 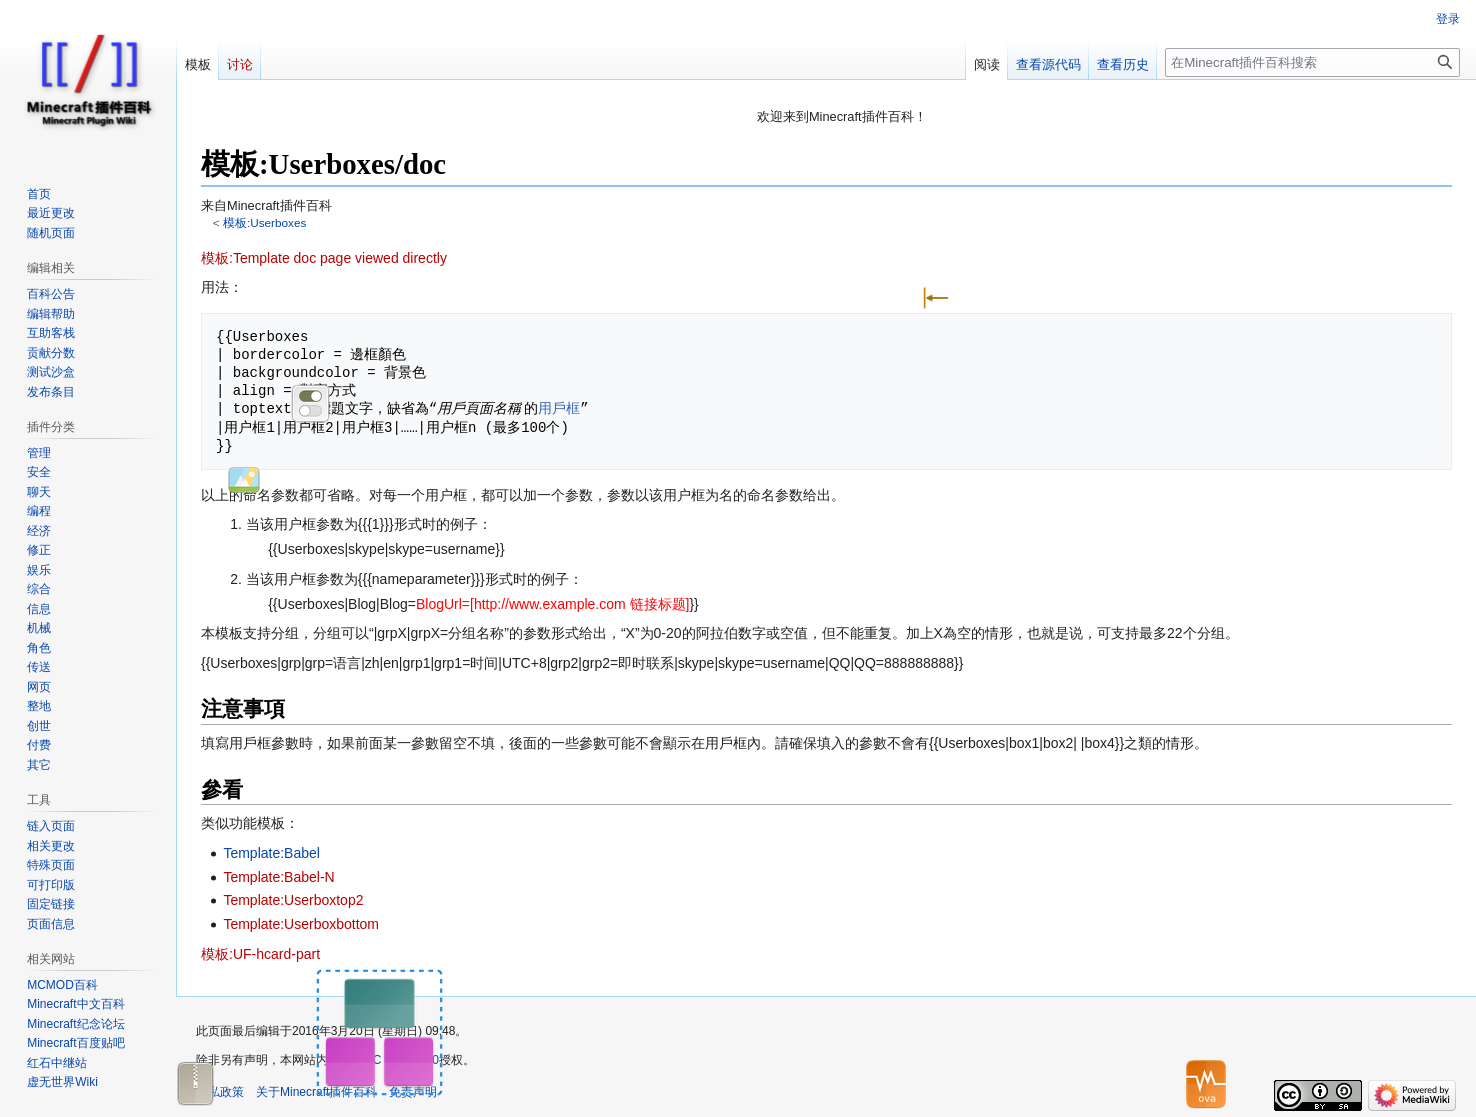 What do you see at coordinates (1206, 1084) in the screenshot?
I see `VirtualBox appliance file (.ova format)` at bounding box center [1206, 1084].